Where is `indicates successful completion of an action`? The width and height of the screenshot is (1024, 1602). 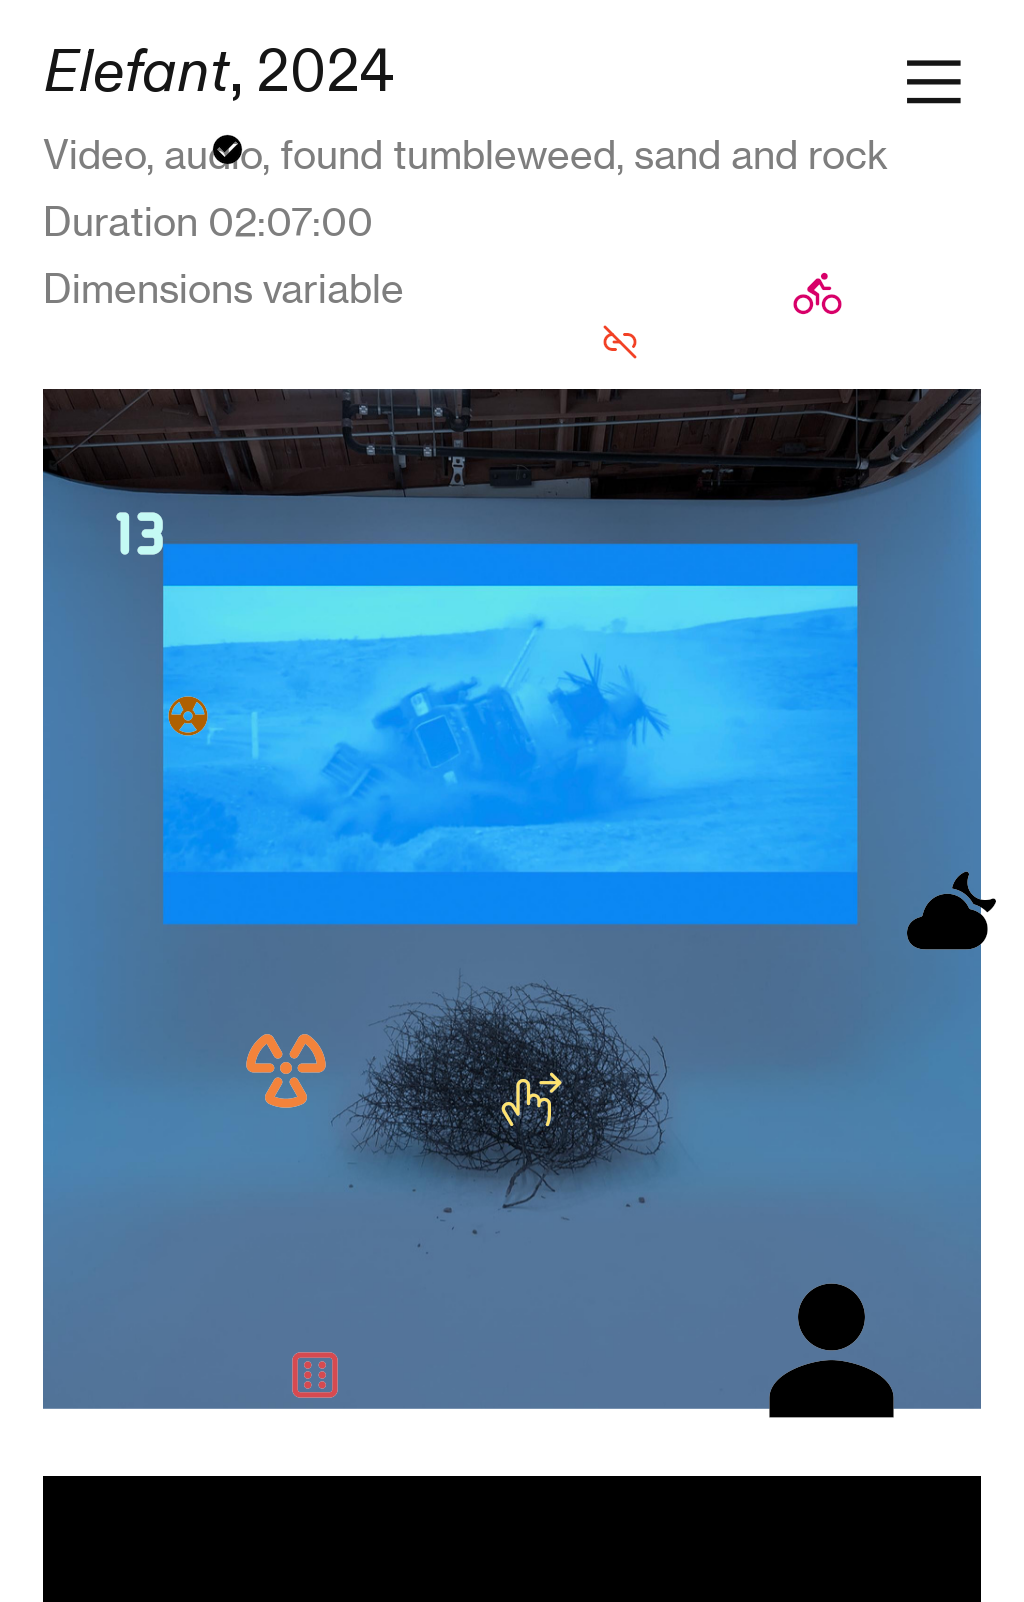 indicates successful completion of an action is located at coordinates (227, 149).